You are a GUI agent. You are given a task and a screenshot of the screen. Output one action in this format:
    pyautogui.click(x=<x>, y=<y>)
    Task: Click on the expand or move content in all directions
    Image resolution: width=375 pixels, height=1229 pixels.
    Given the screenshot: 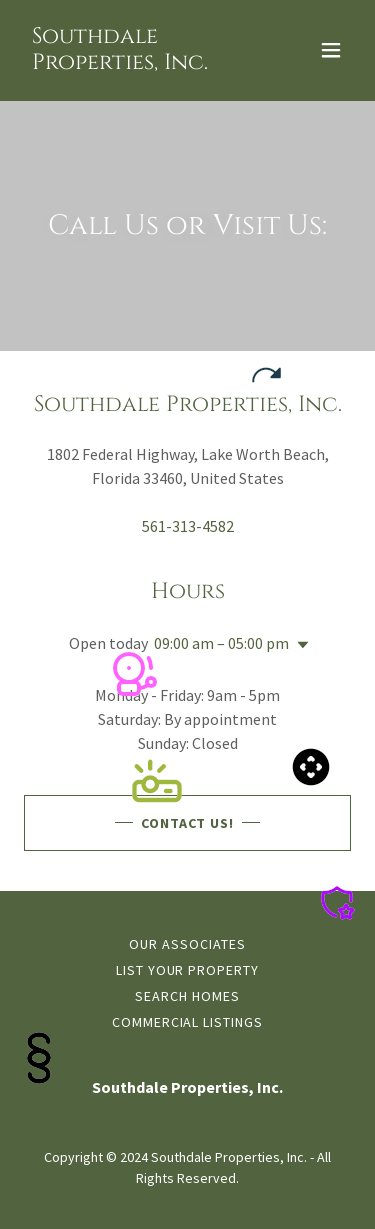 What is the action you would take?
    pyautogui.click(x=311, y=767)
    